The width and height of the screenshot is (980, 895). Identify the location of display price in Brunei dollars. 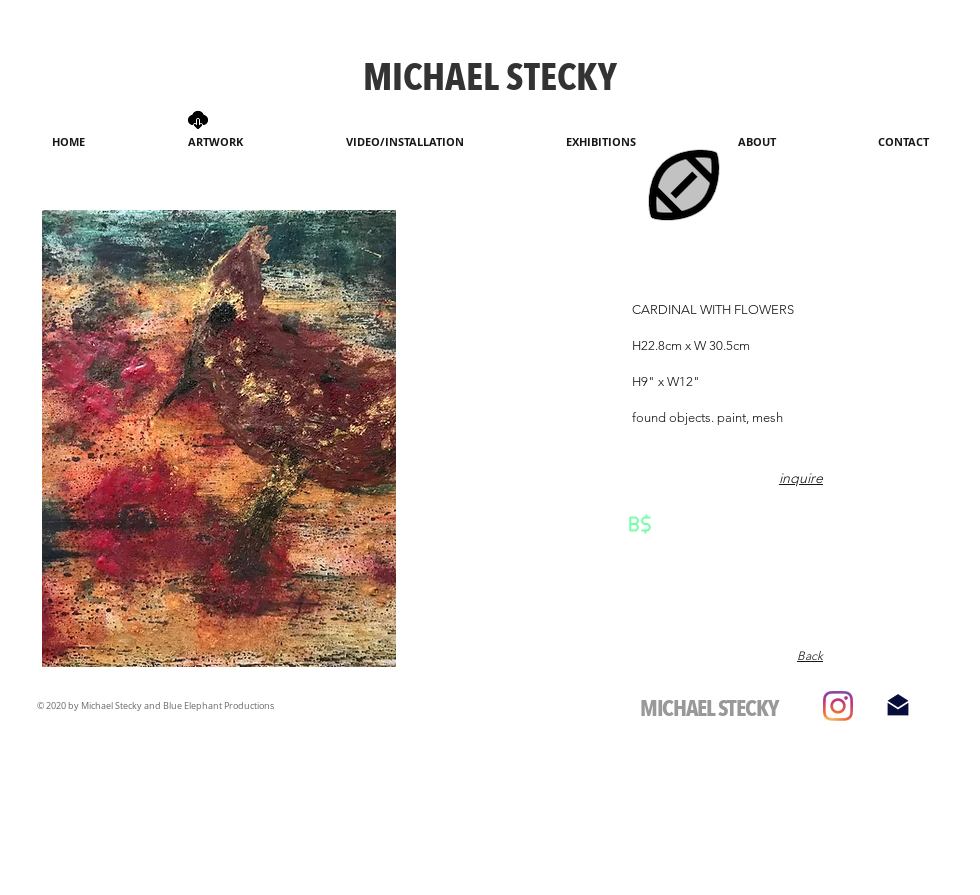
(640, 524).